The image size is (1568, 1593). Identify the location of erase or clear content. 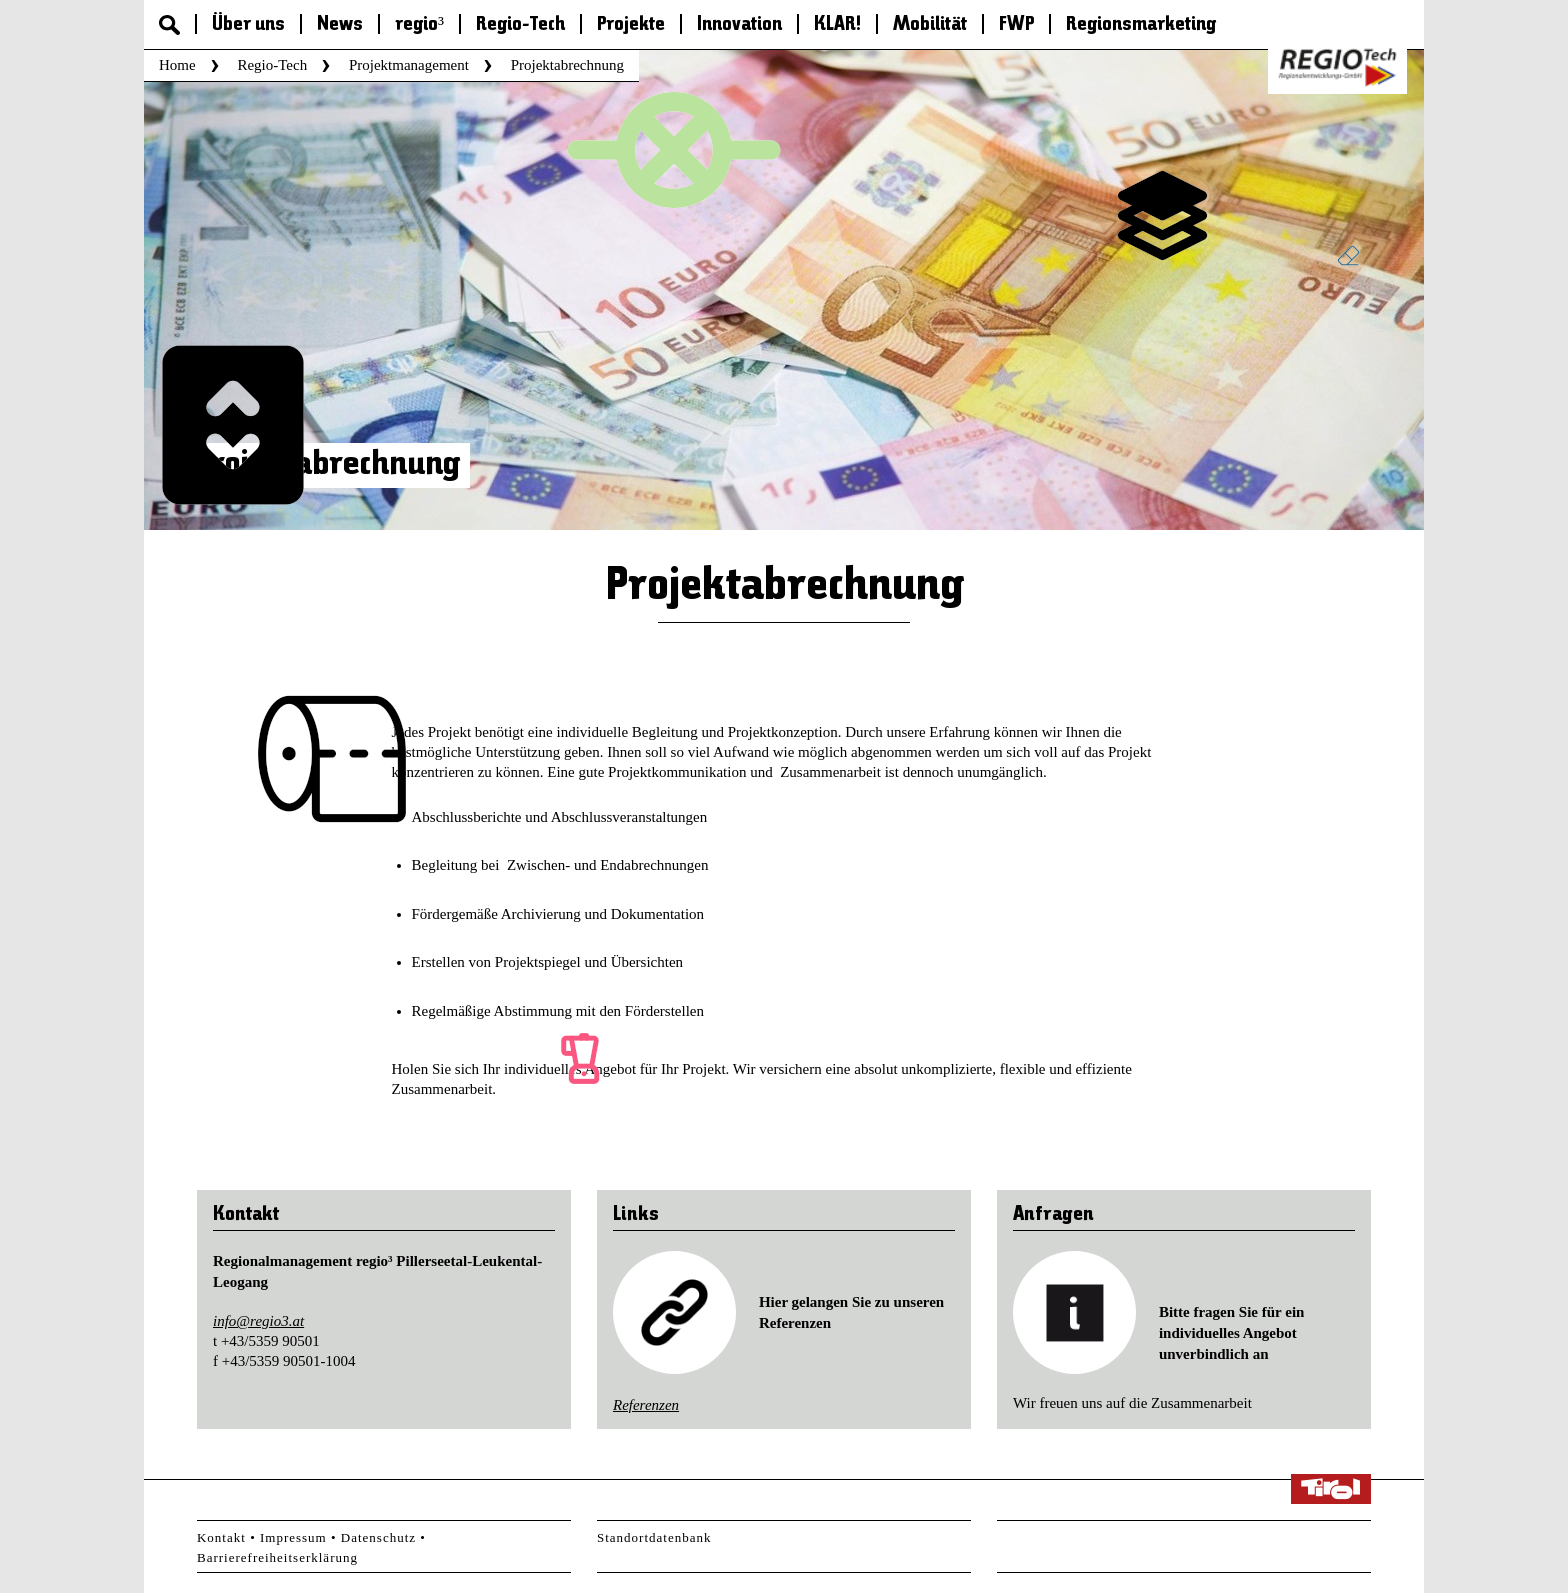
(1348, 255).